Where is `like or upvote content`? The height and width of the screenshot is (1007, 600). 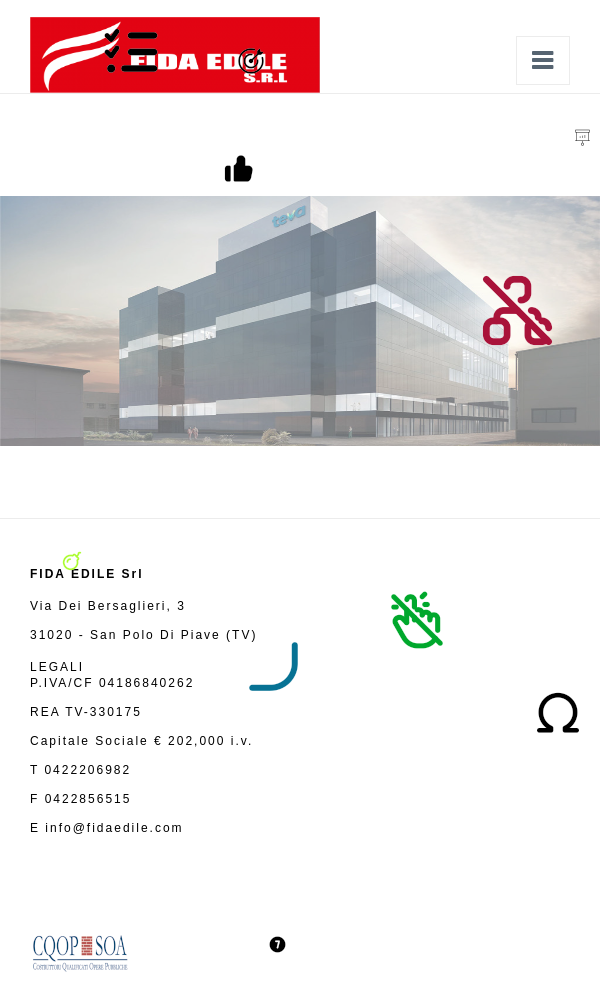
like or upvote content is located at coordinates (239, 168).